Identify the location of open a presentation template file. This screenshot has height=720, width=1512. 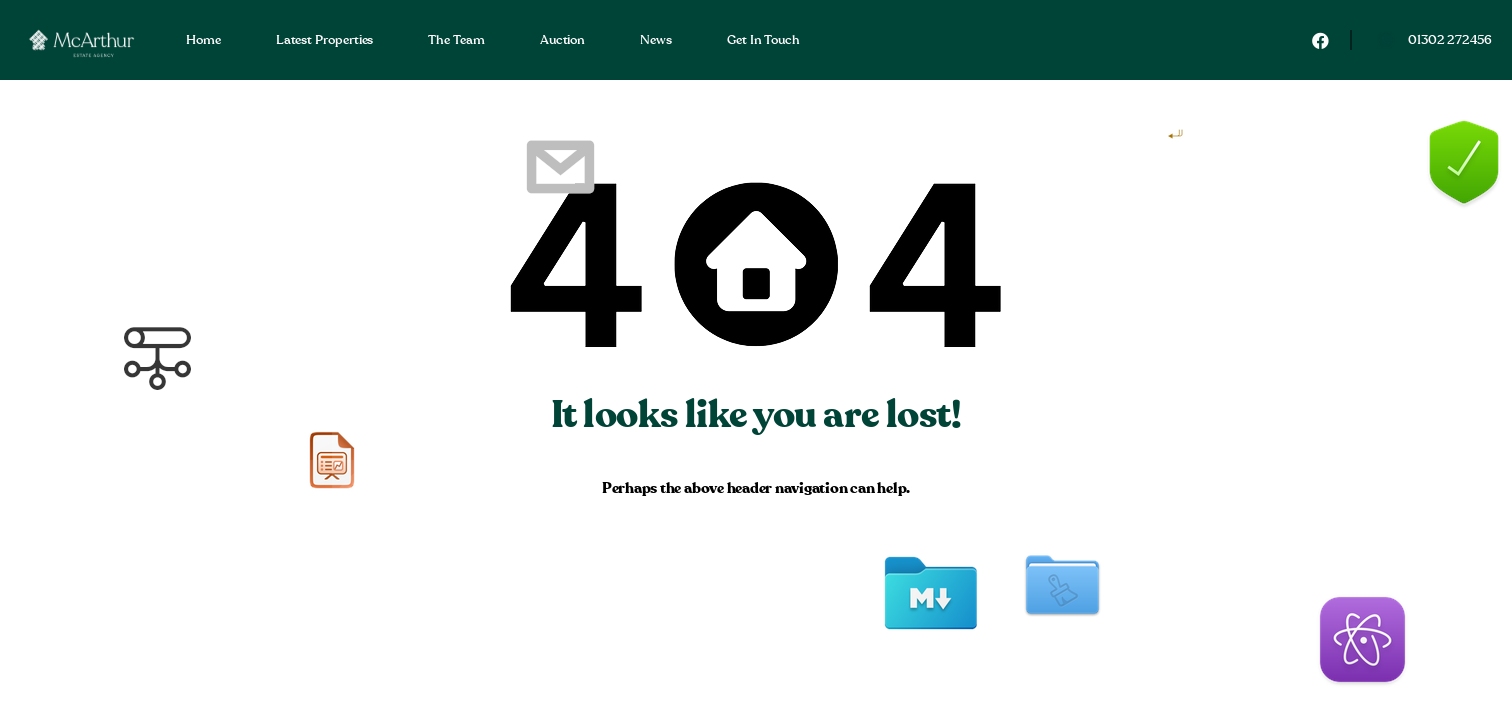
(332, 460).